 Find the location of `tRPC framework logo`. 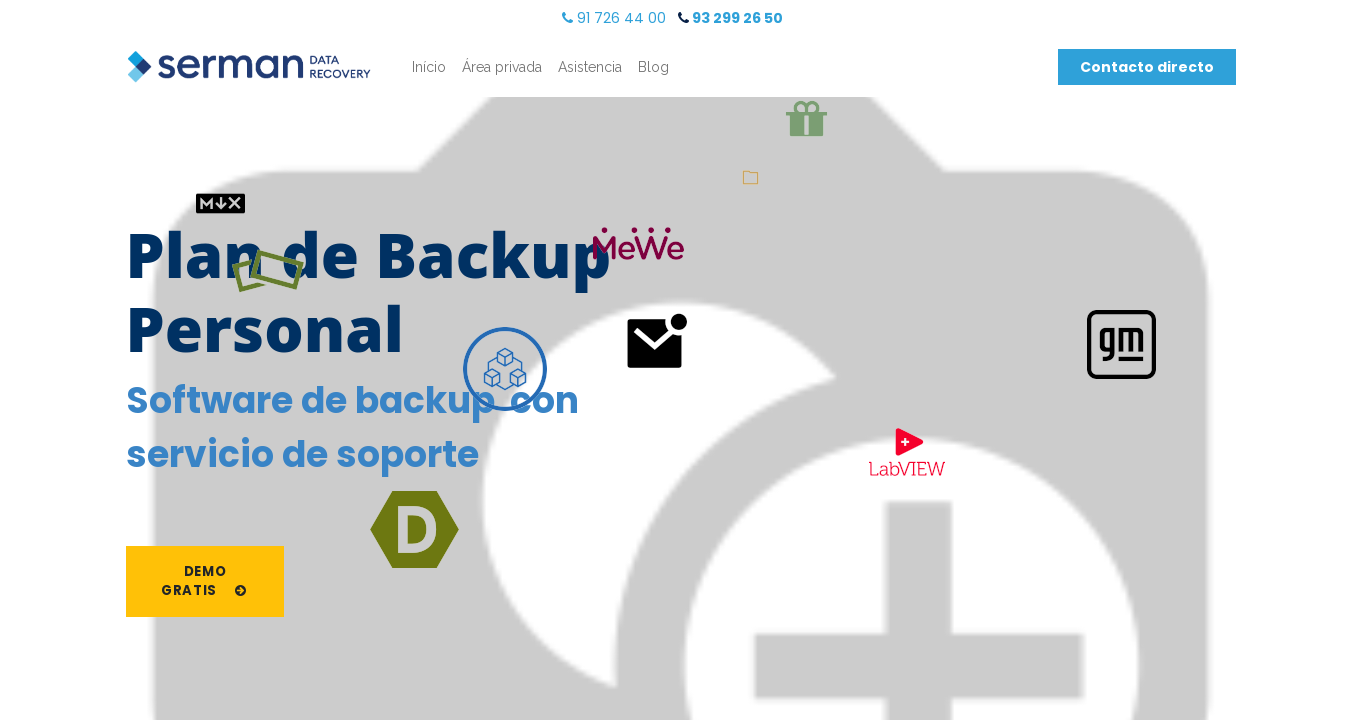

tRPC framework logo is located at coordinates (505, 369).